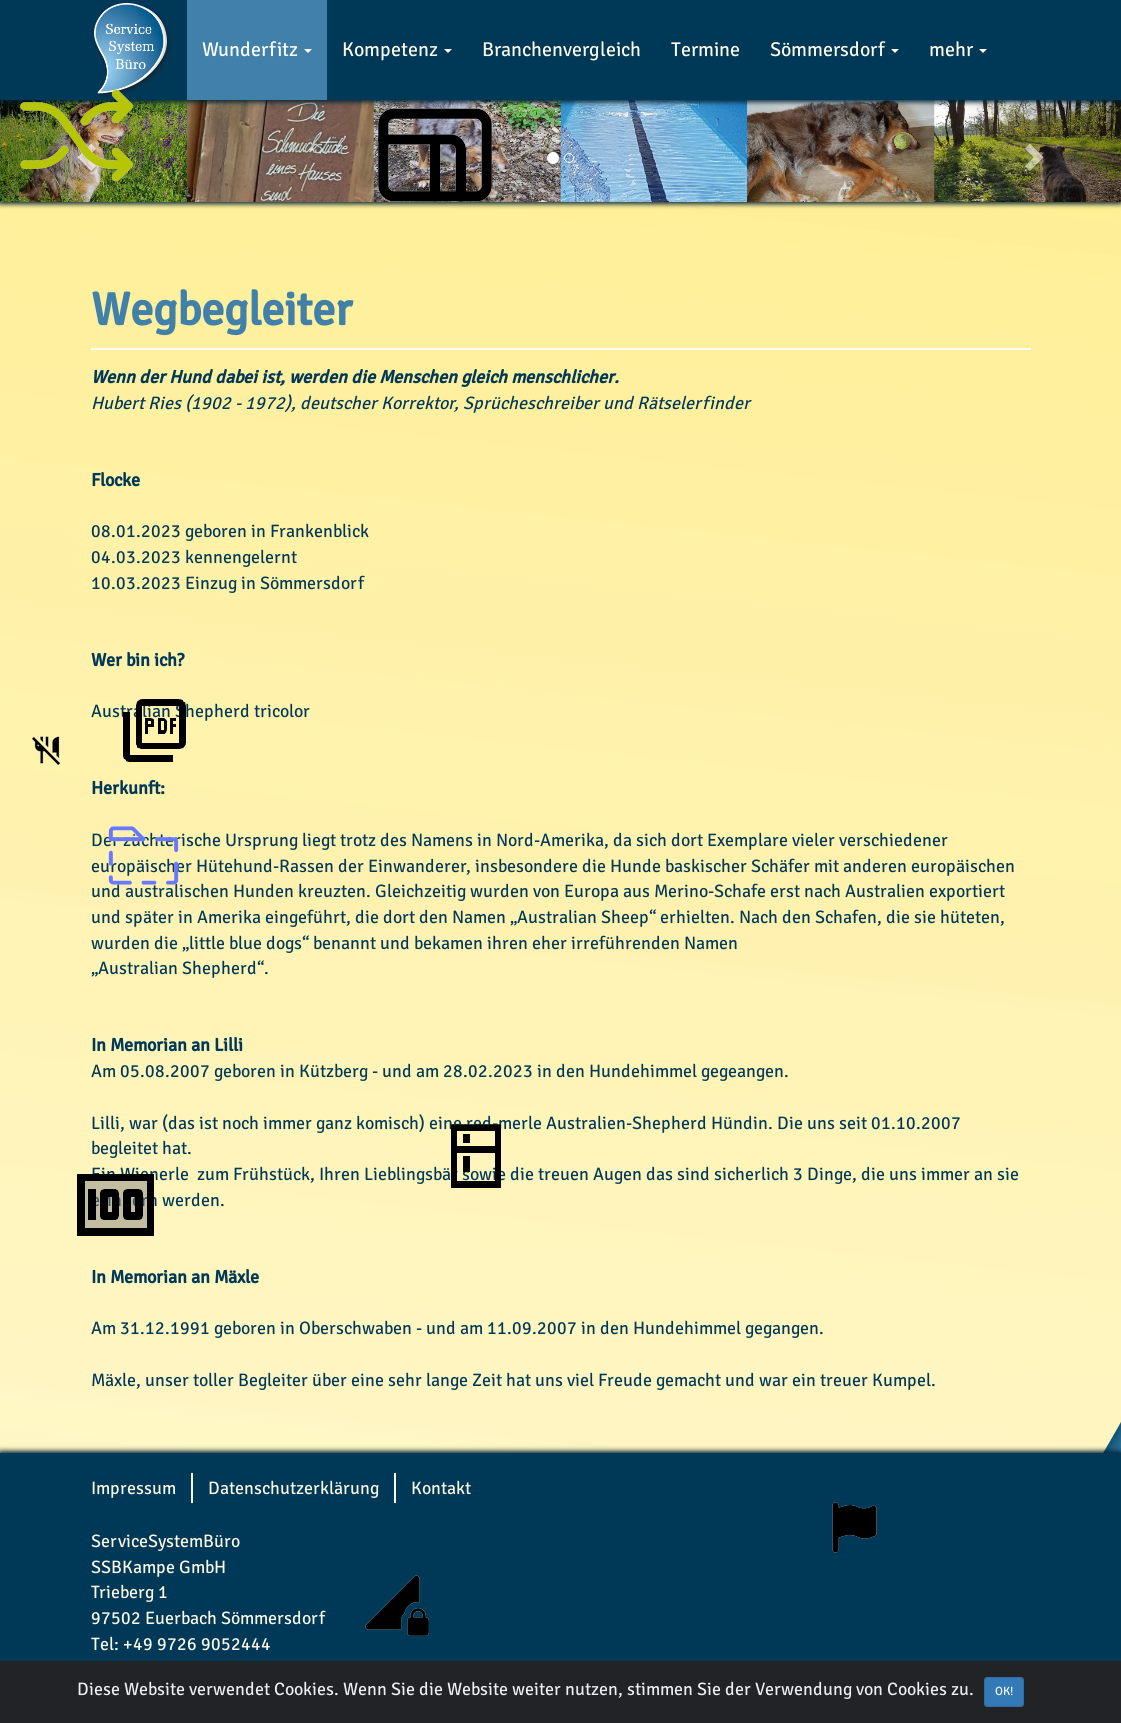 The width and height of the screenshot is (1121, 1723). Describe the element at coordinates (47, 750) in the screenshot. I see `indicates no food or meals available` at that location.